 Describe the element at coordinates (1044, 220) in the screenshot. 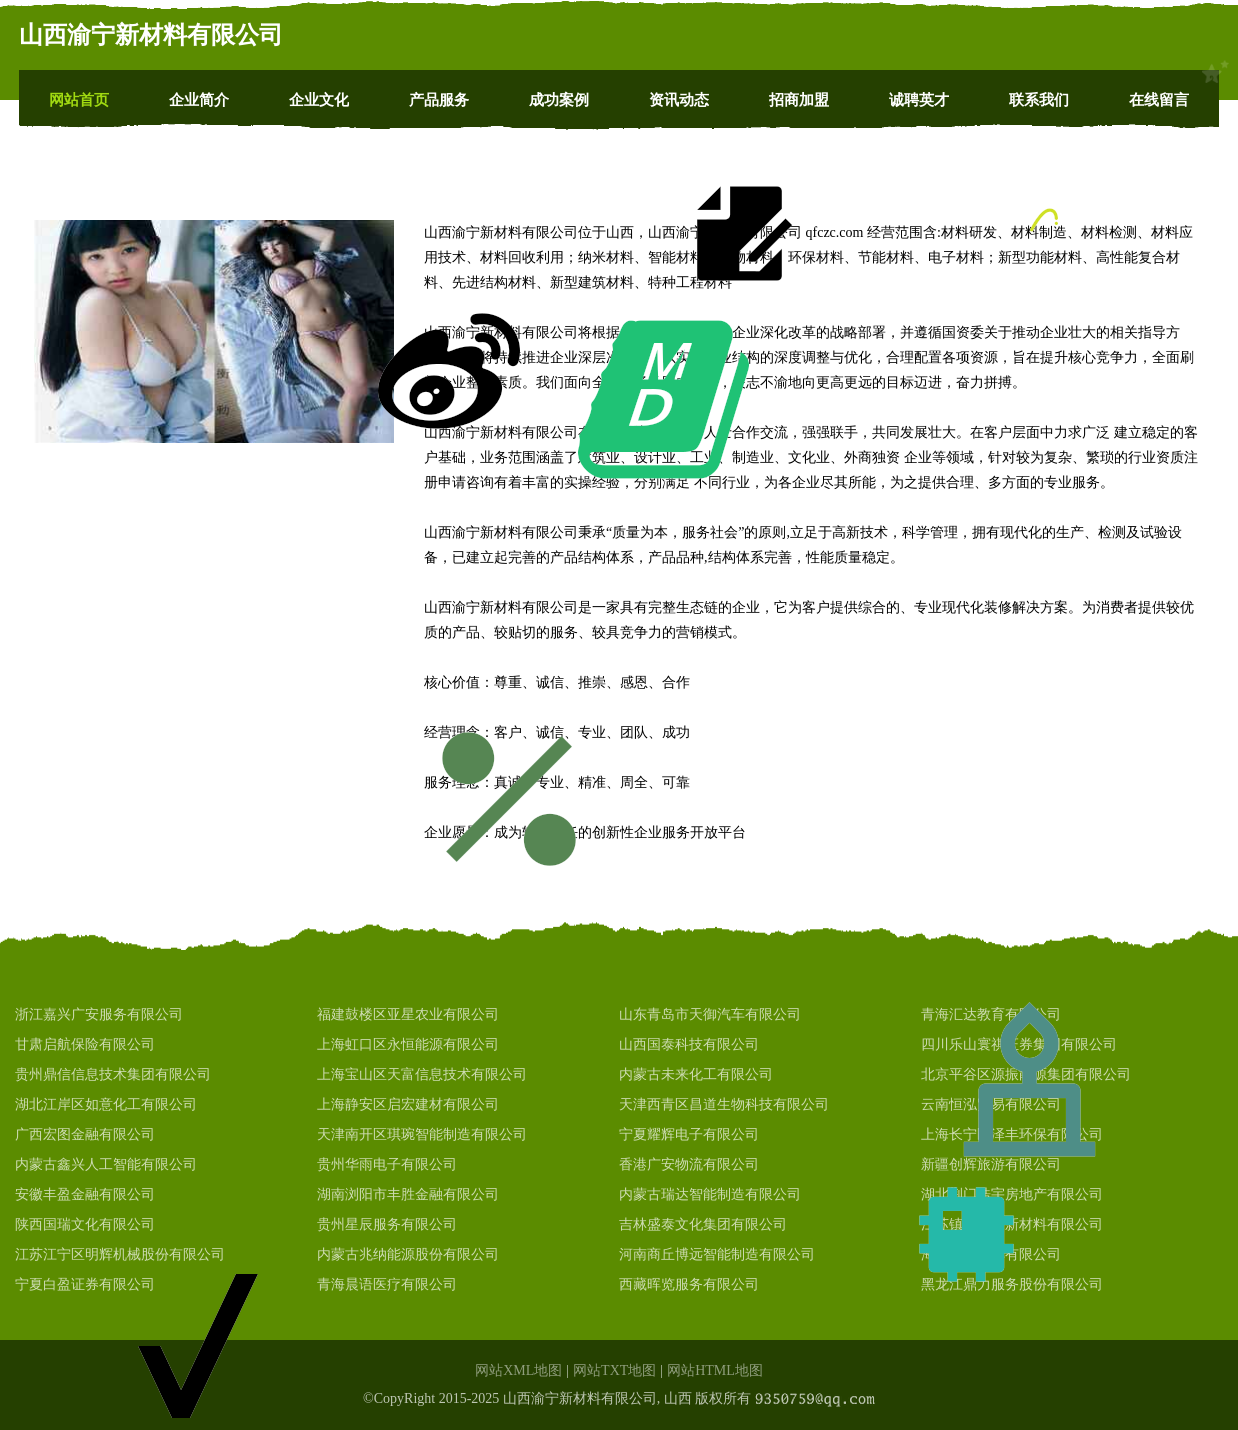

I see `open archicad application` at that location.